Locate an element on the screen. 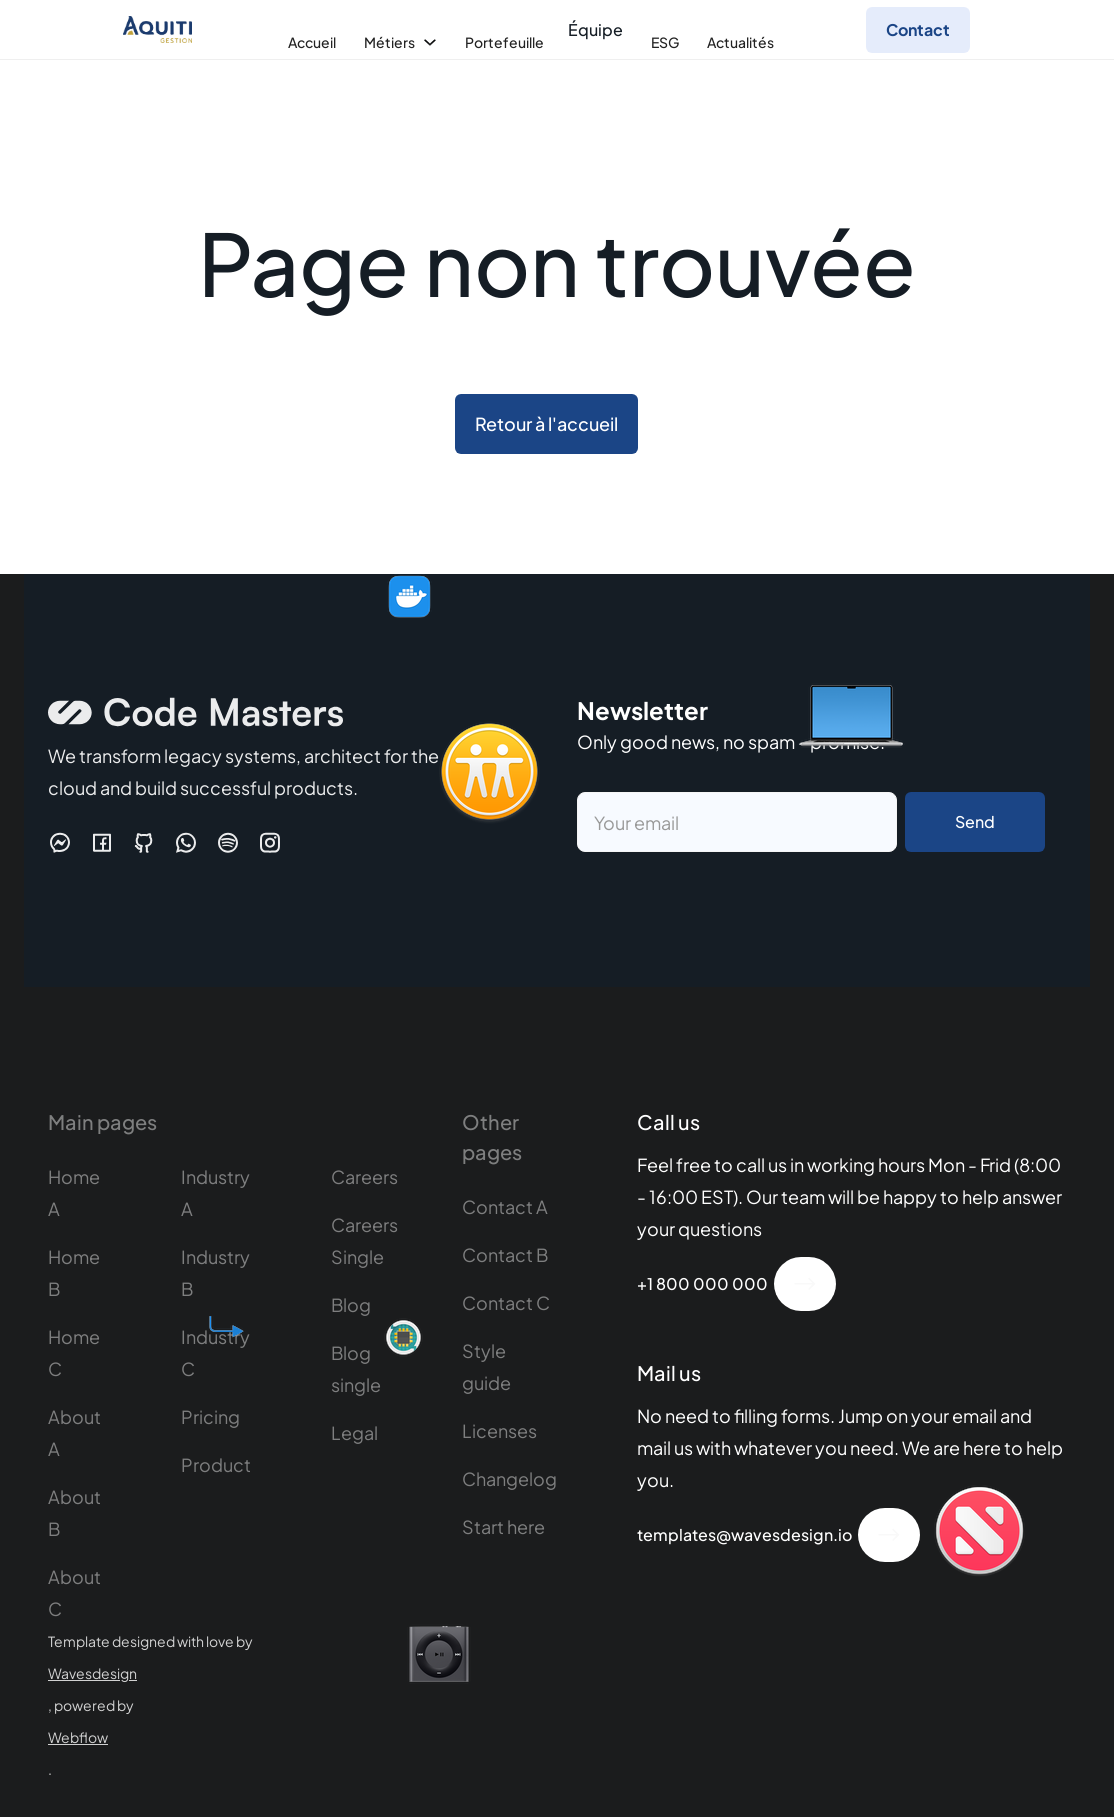 This screenshot has height=1817, width=1114. manage your connected iPod shuffle device is located at coordinates (439, 1654).